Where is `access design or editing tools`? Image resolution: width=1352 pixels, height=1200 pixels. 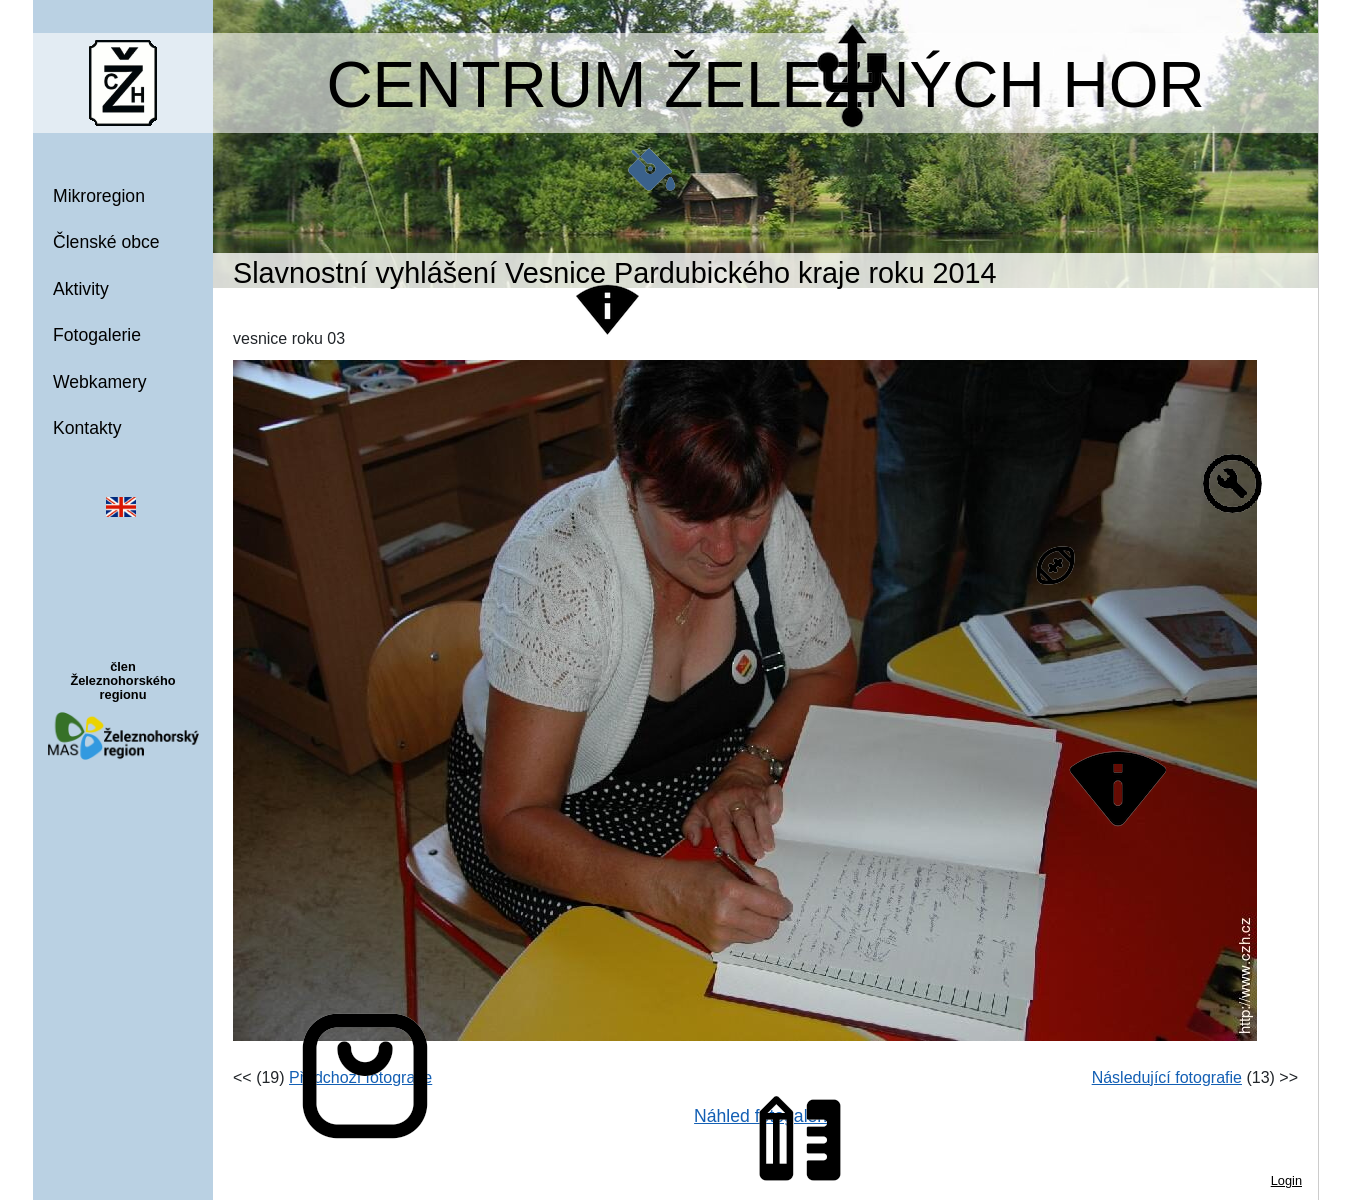 access design or editing tools is located at coordinates (800, 1140).